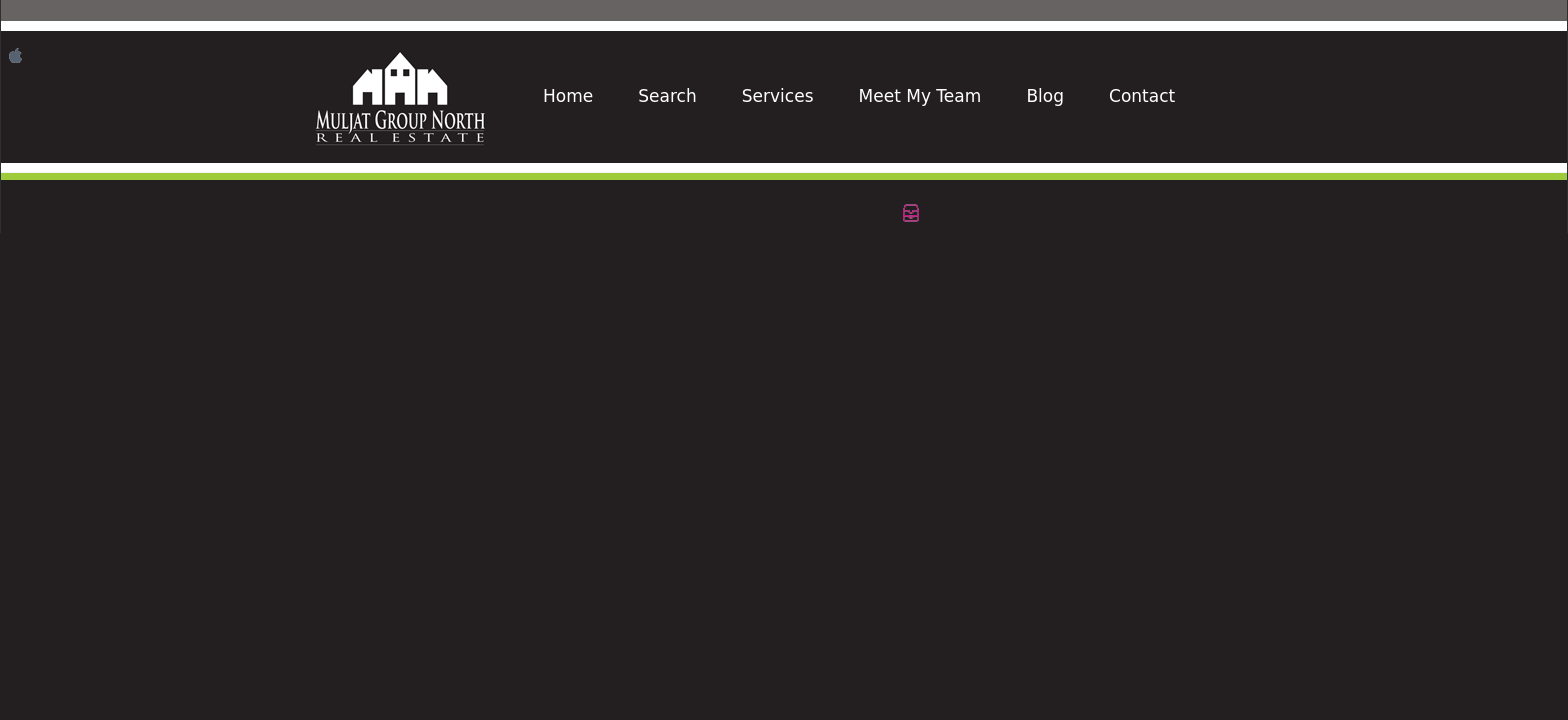 Image resolution: width=1568 pixels, height=720 pixels. What do you see at coordinates (15, 55) in the screenshot?
I see `sign in with Apple` at bounding box center [15, 55].